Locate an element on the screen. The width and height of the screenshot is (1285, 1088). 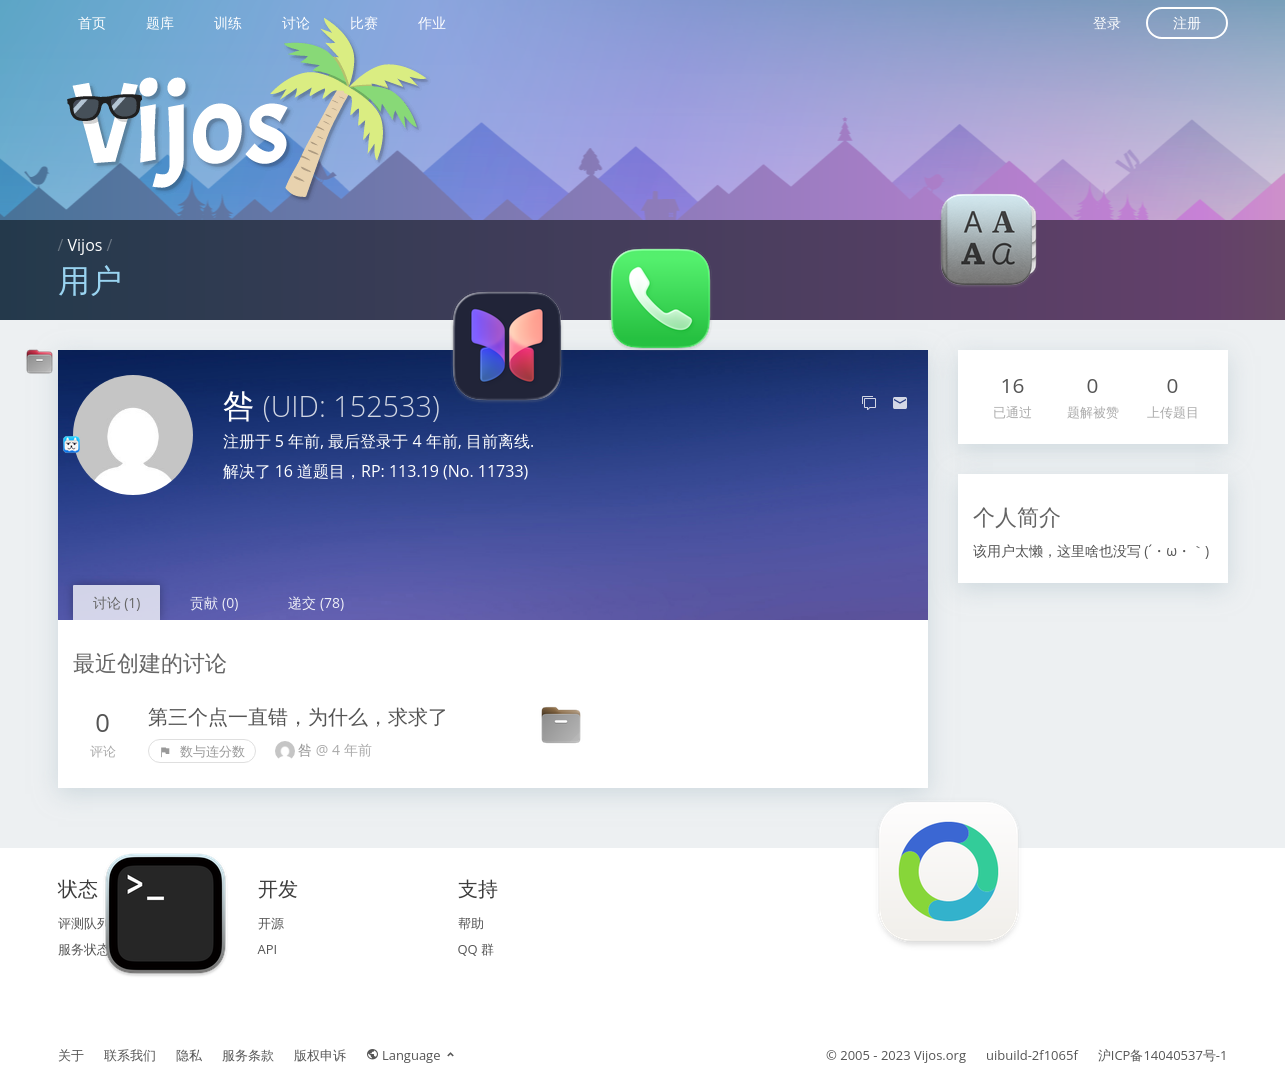
open the phone app to make a call is located at coordinates (660, 298).